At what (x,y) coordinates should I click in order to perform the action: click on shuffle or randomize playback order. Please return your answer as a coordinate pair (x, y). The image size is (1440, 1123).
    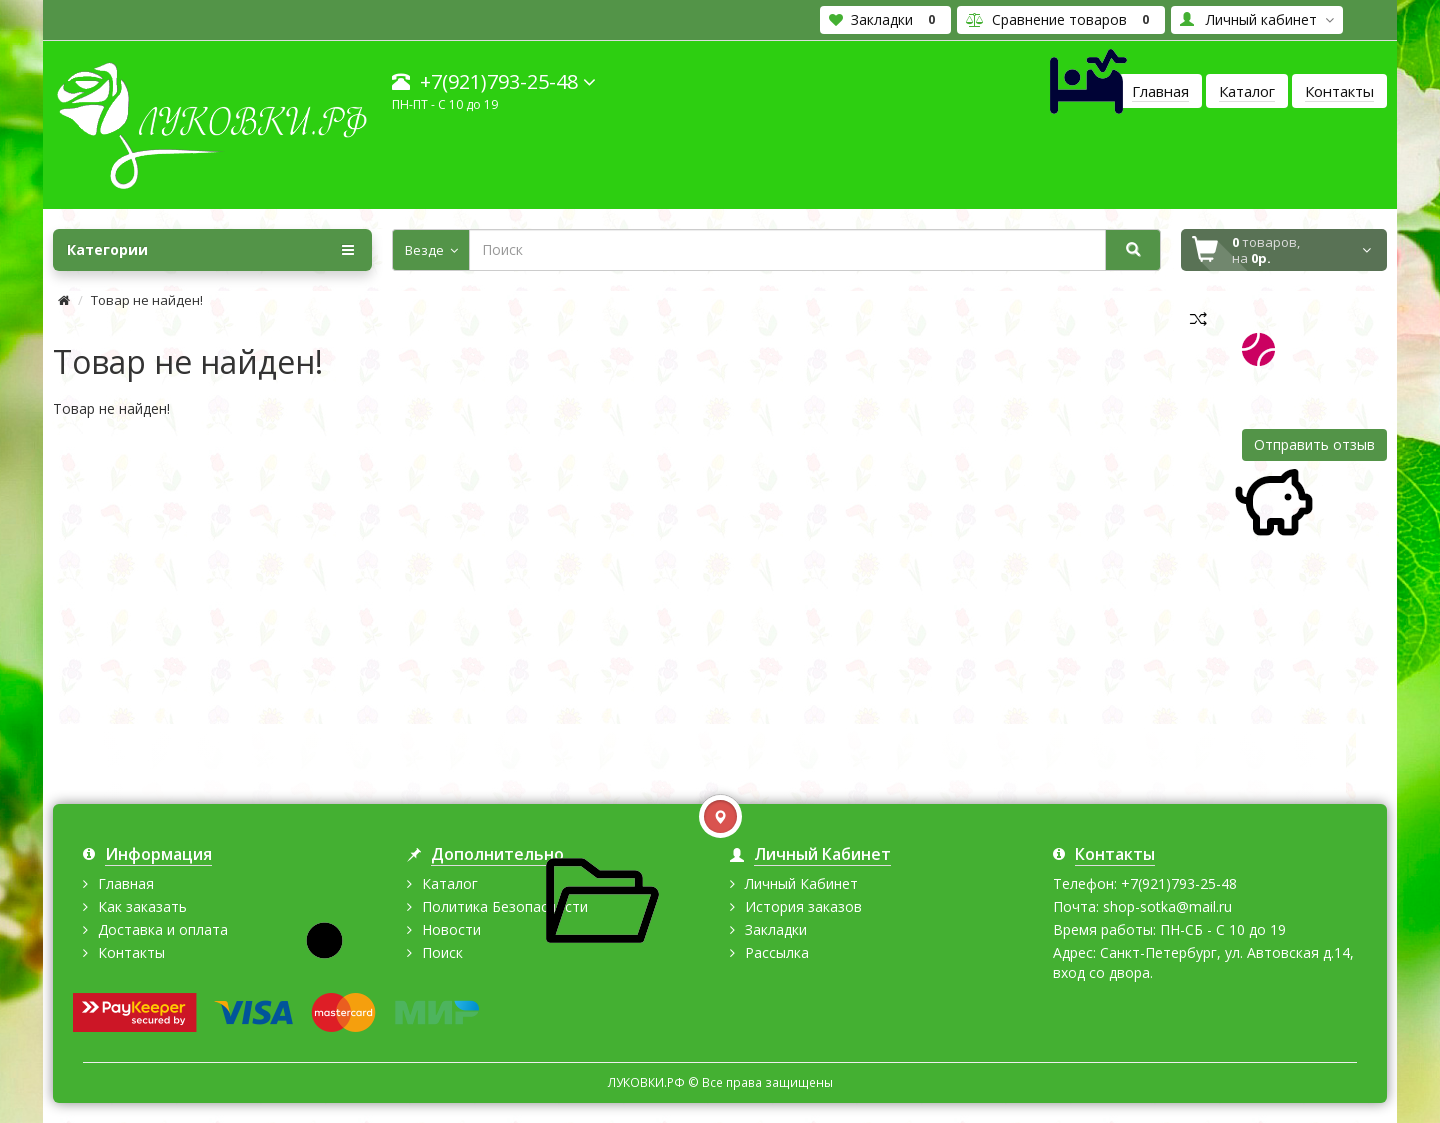
    Looking at the image, I should click on (1198, 319).